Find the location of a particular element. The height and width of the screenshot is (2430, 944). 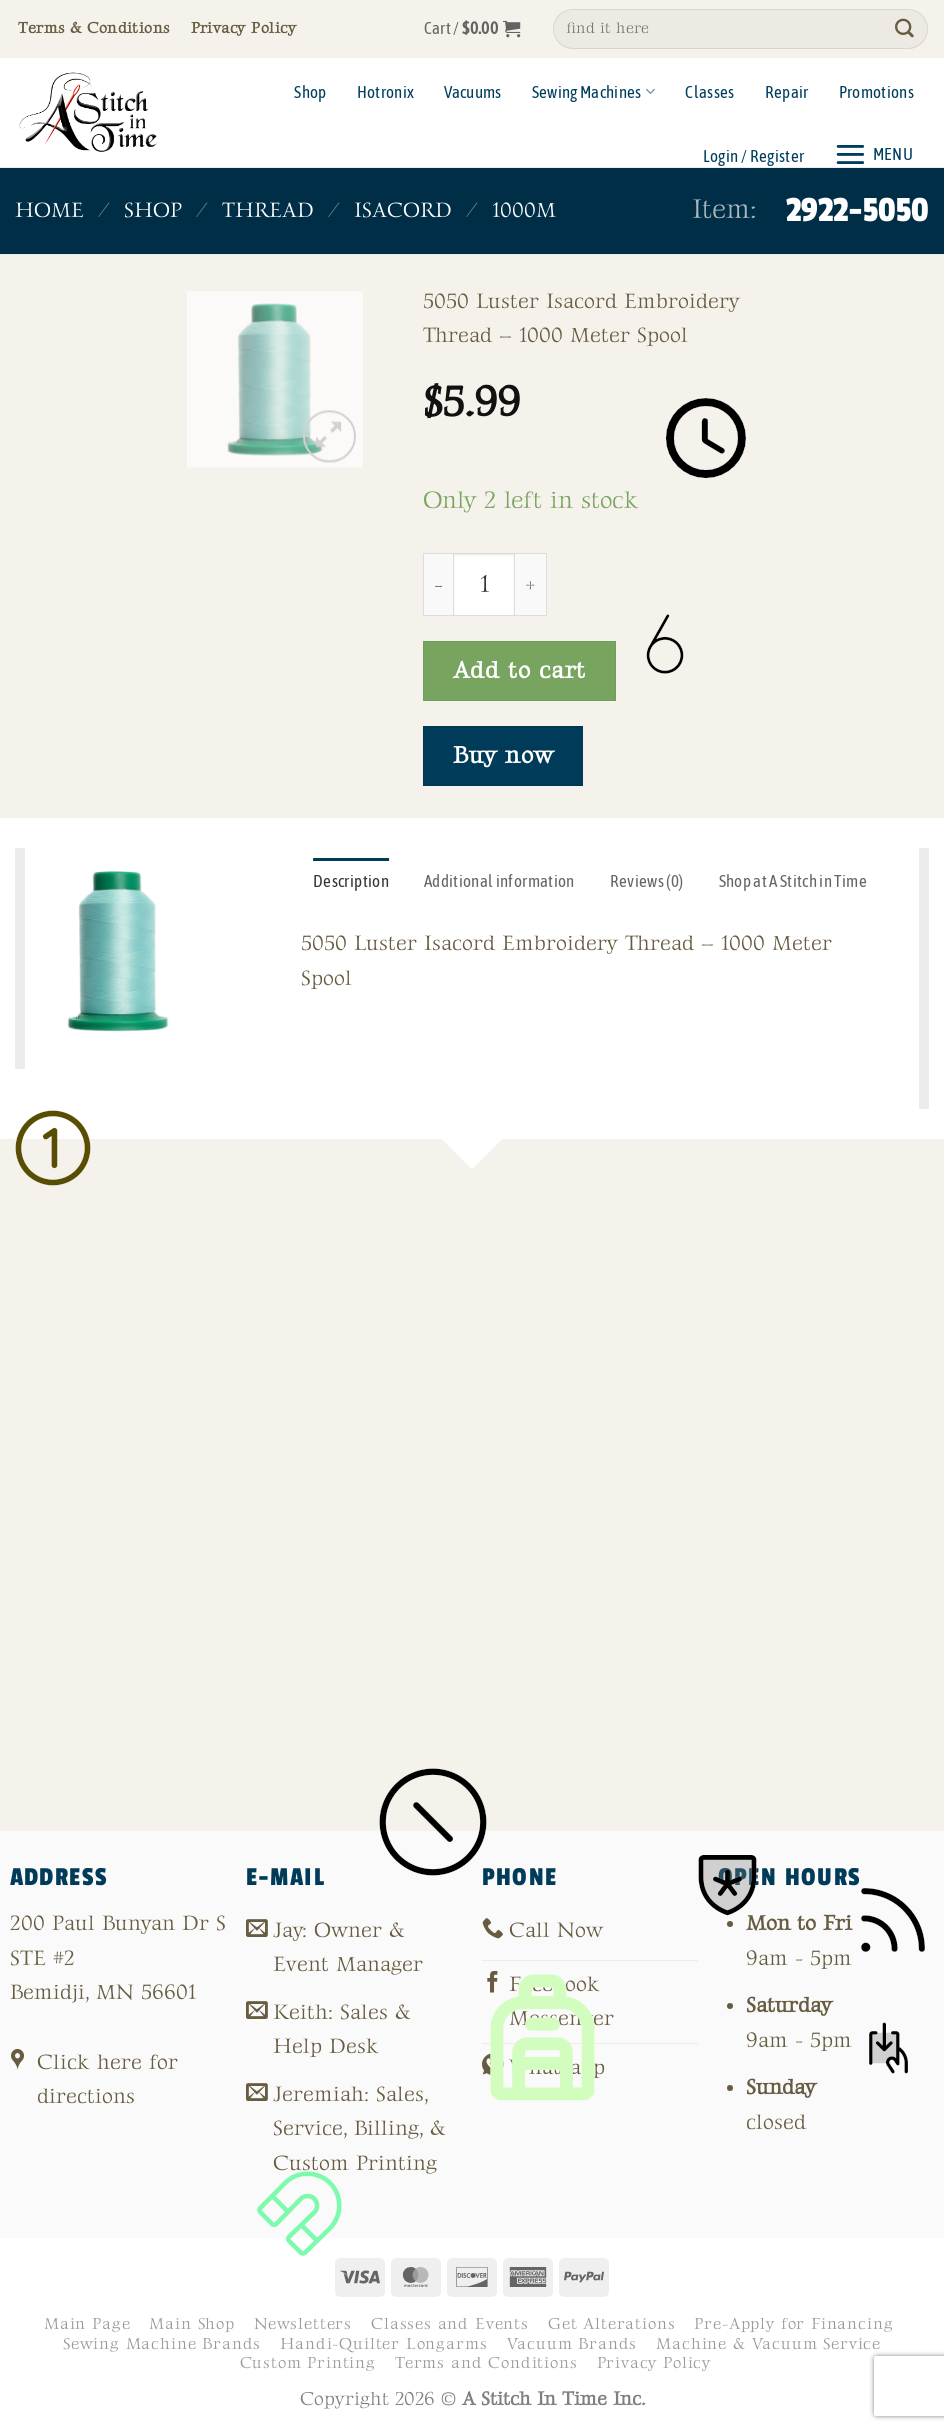

indicates premium or verified security status is located at coordinates (727, 1881).